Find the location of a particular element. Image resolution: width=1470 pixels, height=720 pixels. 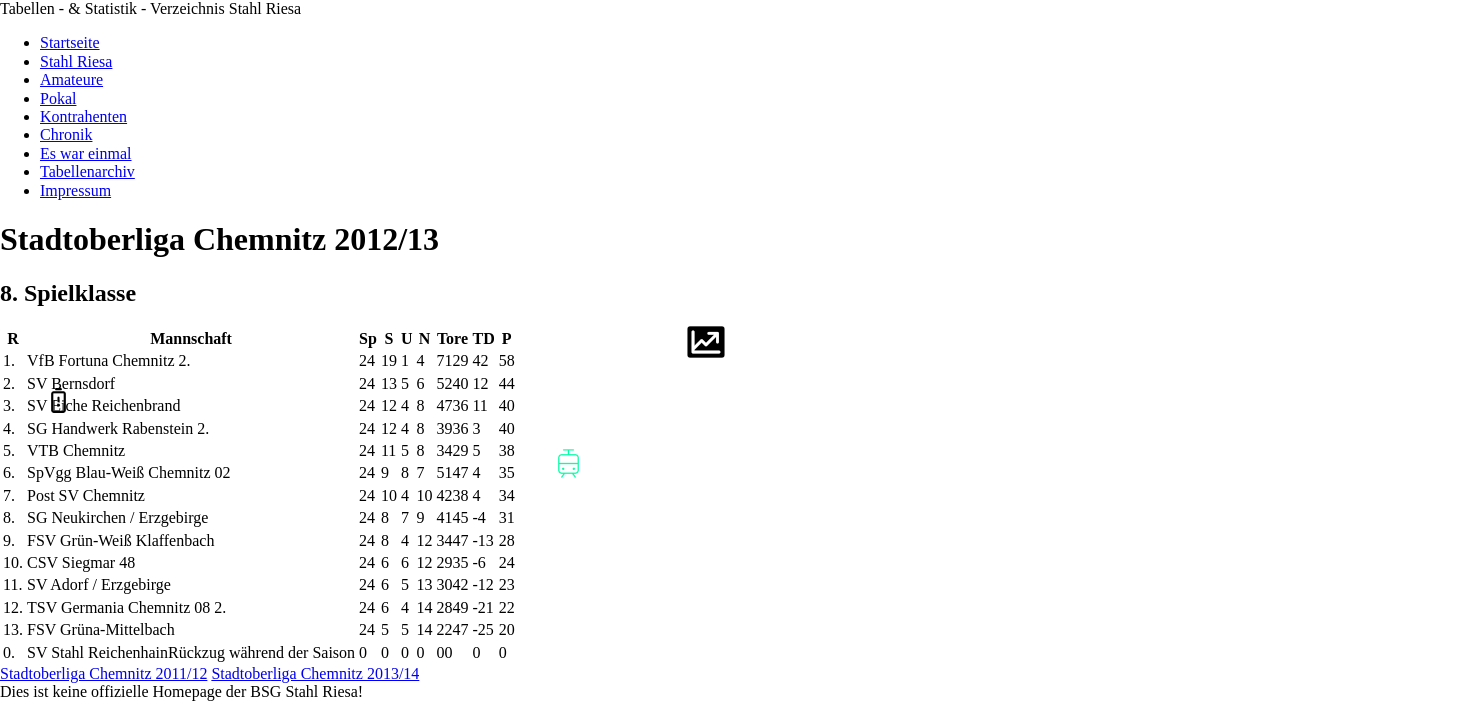

indicates low battery warning is located at coordinates (58, 400).